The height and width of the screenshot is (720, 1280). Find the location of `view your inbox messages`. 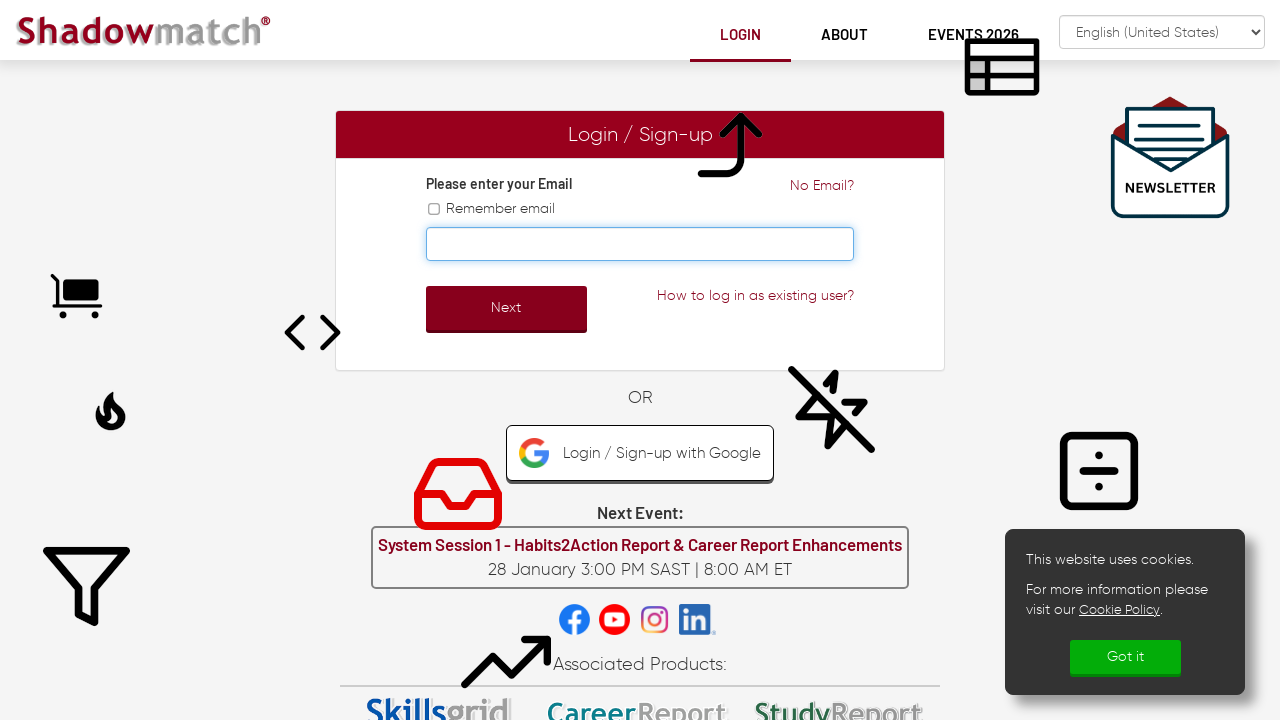

view your inbox messages is located at coordinates (458, 494).